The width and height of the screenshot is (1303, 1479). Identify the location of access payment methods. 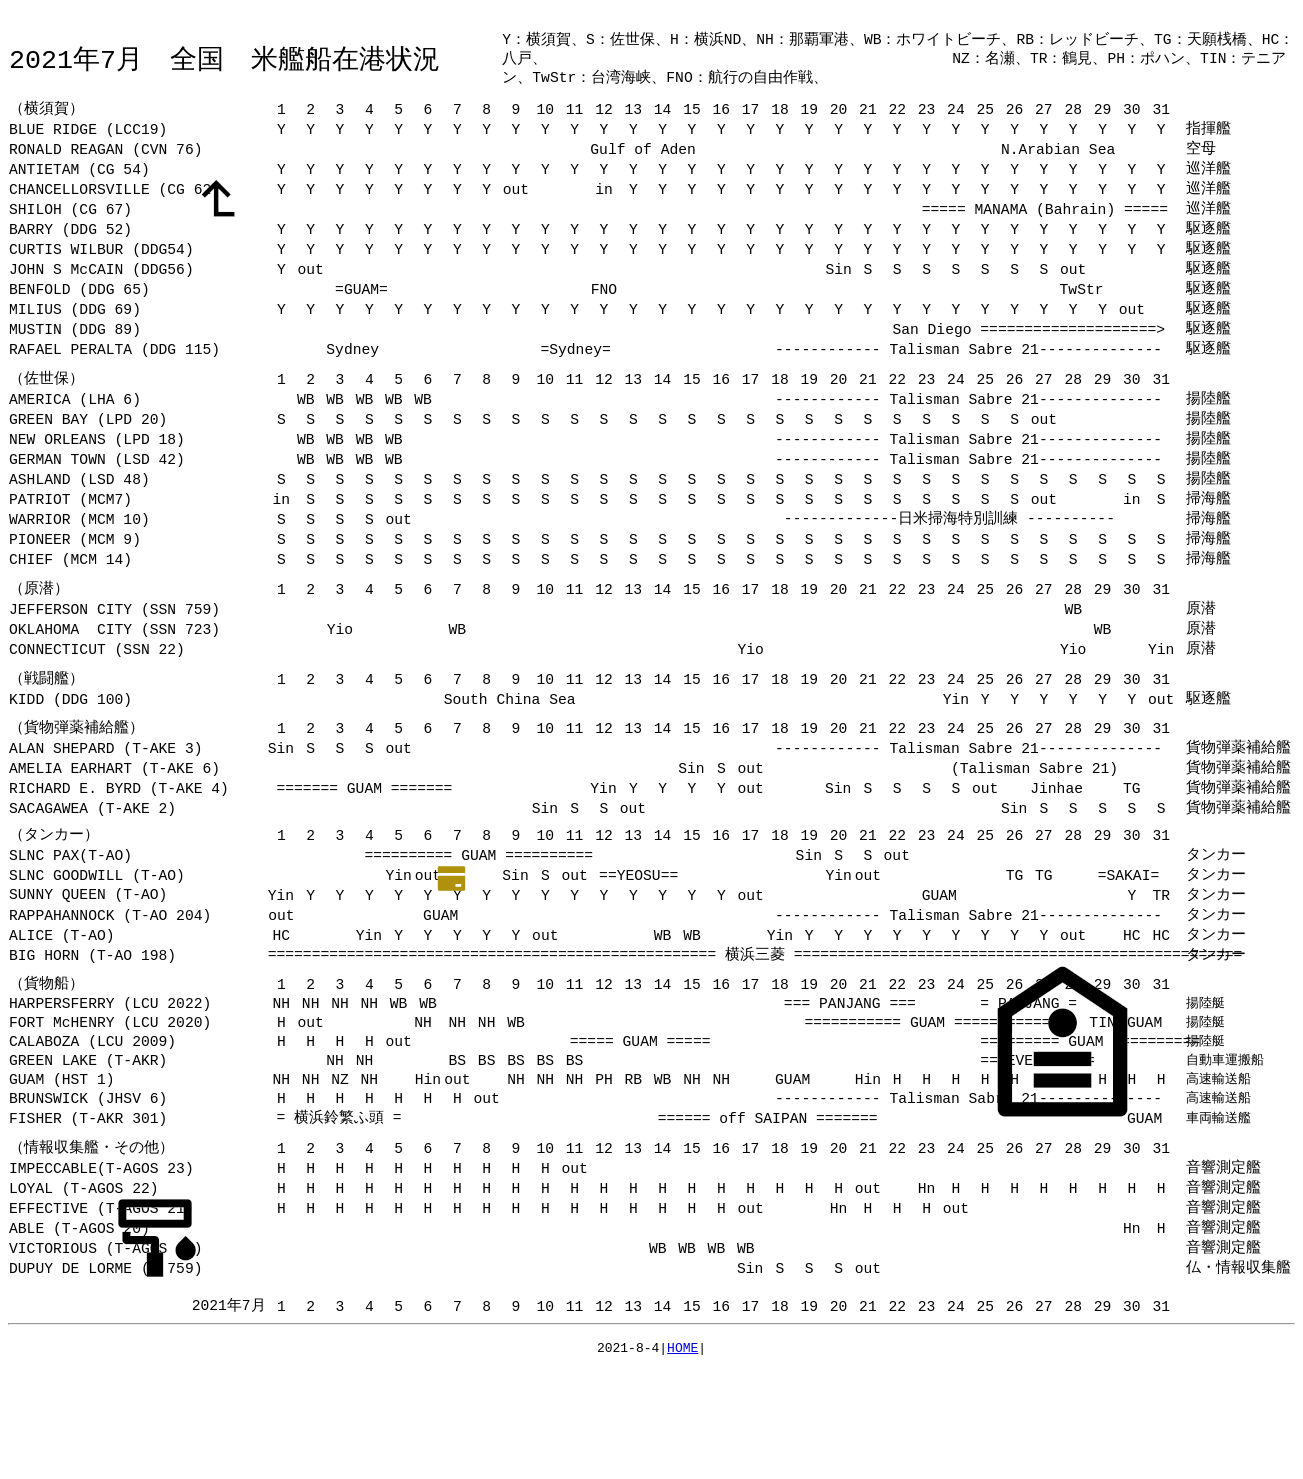
(451, 878).